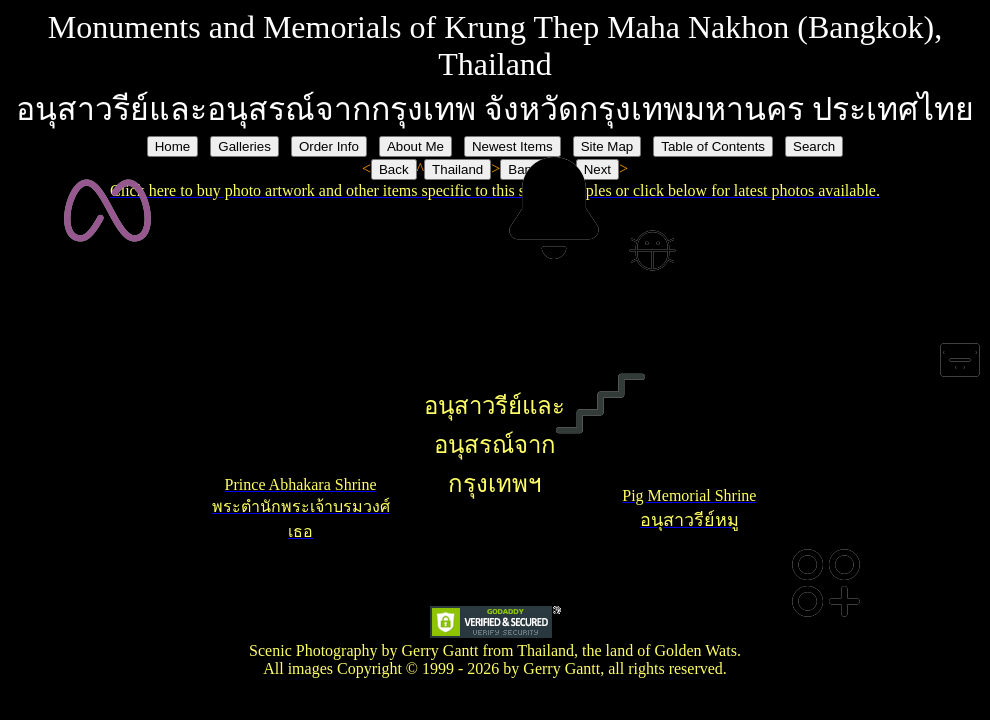 The width and height of the screenshot is (990, 720). What do you see at coordinates (600, 403) in the screenshot?
I see `navigate to stairs or level changes` at bounding box center [600, 403].